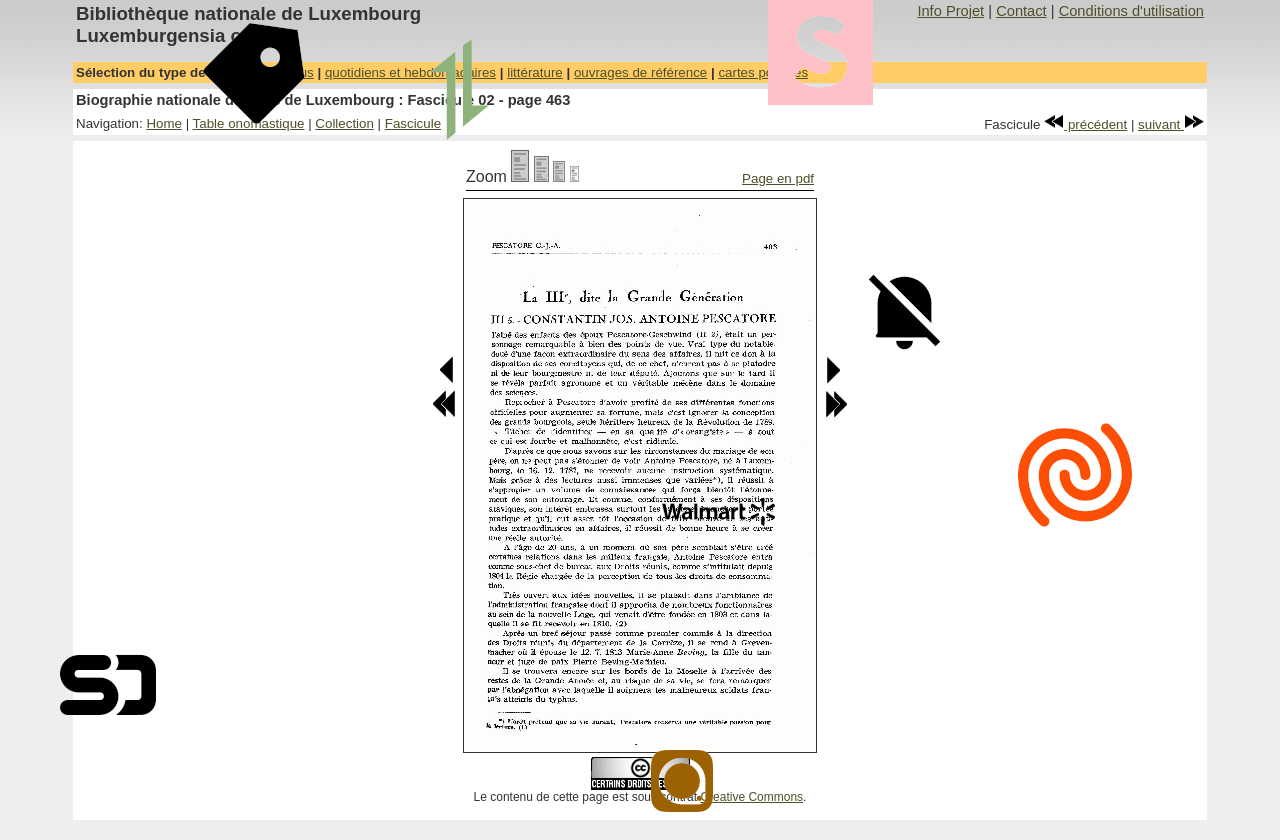  I want to click on semantic ui framework logo, so click(820, 52).